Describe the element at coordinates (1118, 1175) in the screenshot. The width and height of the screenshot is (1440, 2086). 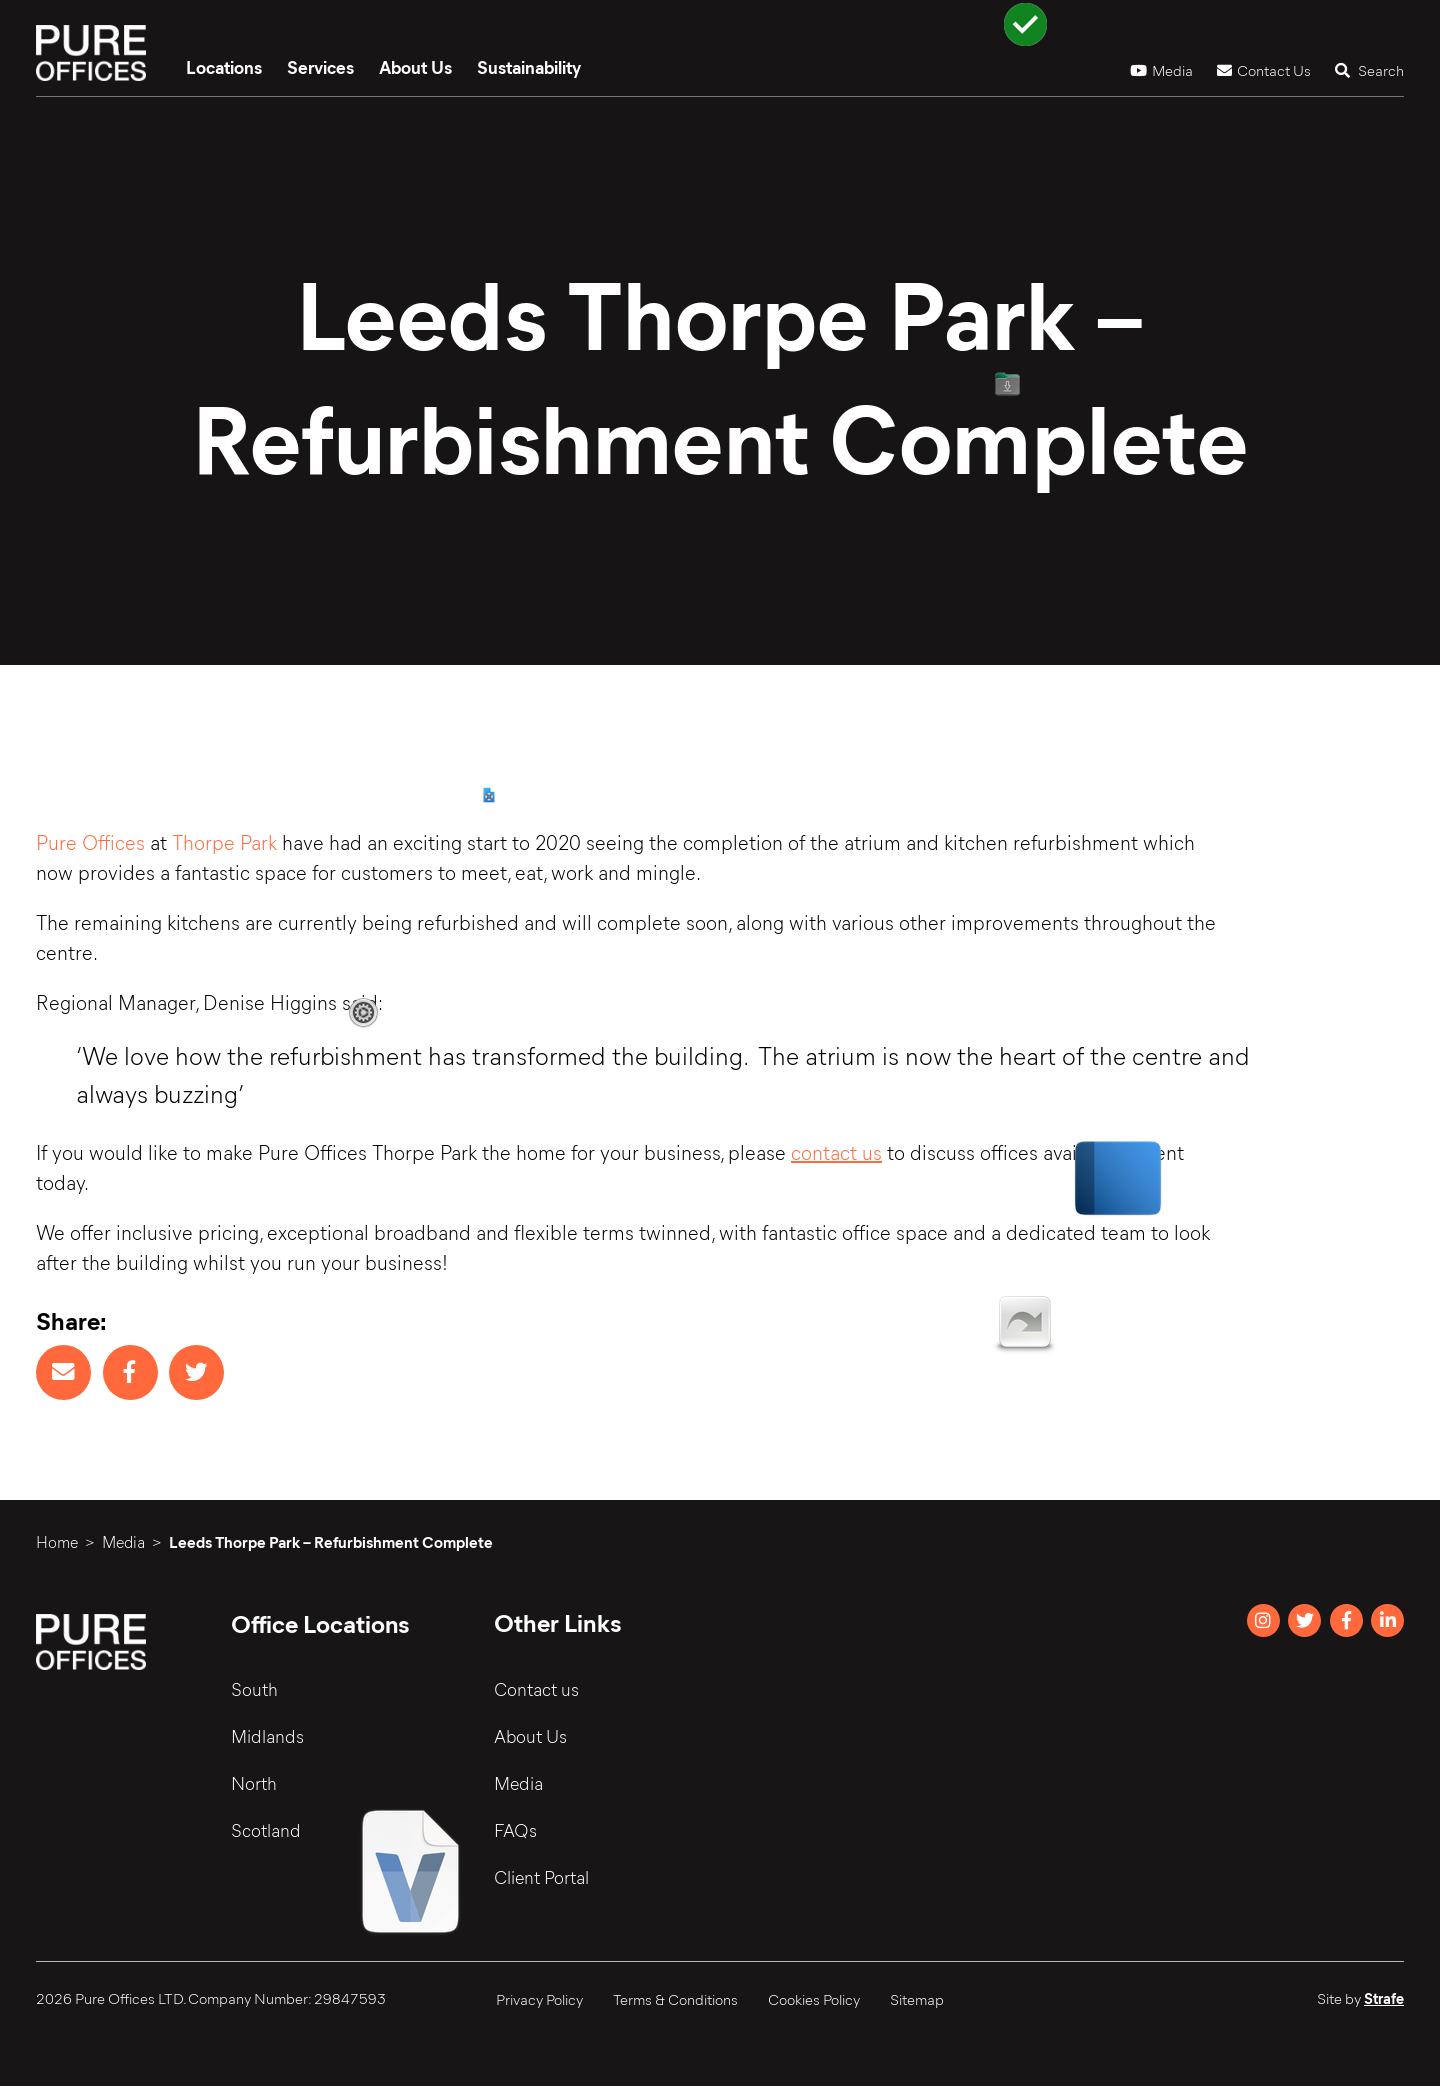
I see `access the desktop folder` at that location.